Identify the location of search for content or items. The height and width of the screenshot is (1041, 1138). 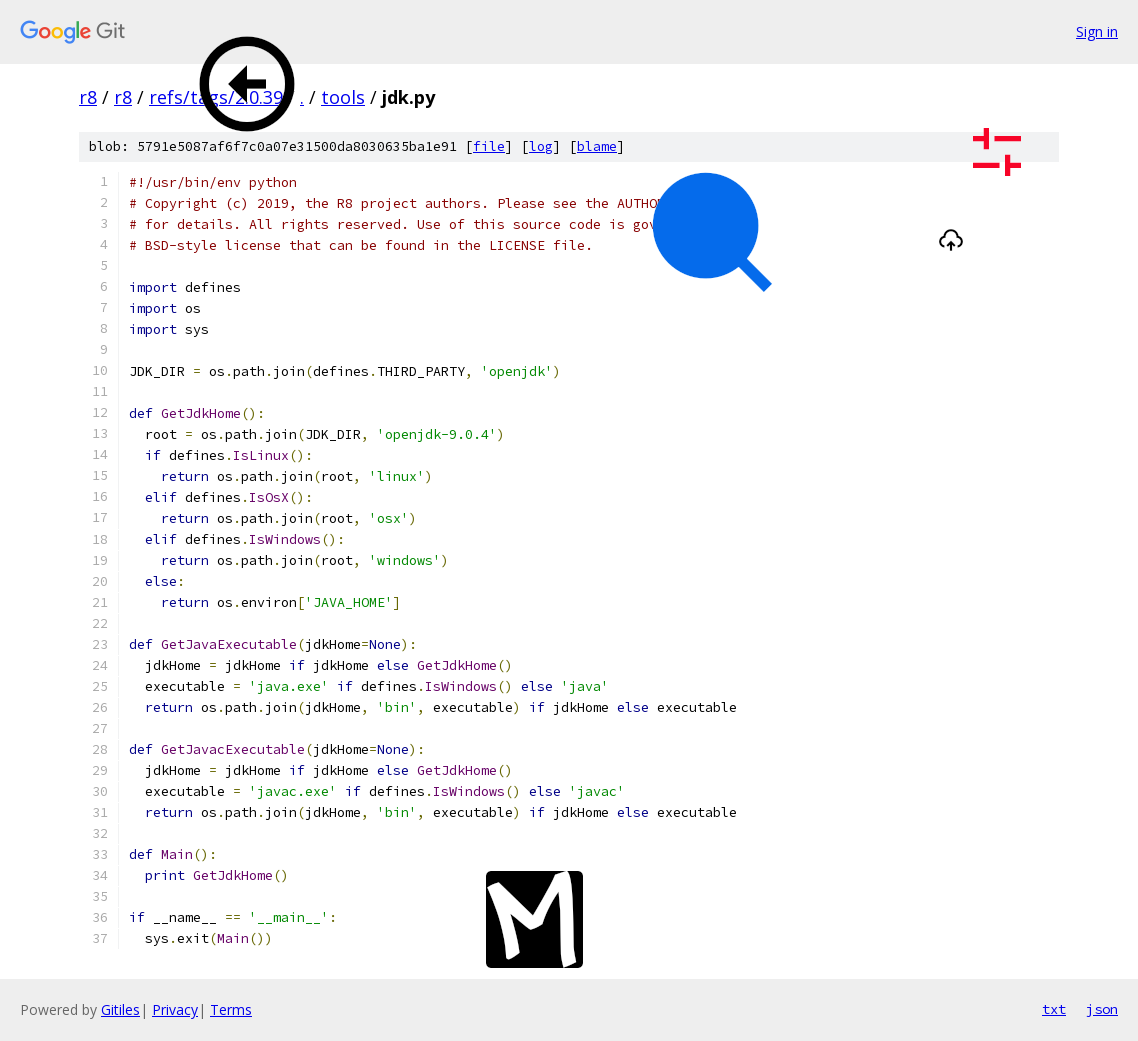
(711, 231).